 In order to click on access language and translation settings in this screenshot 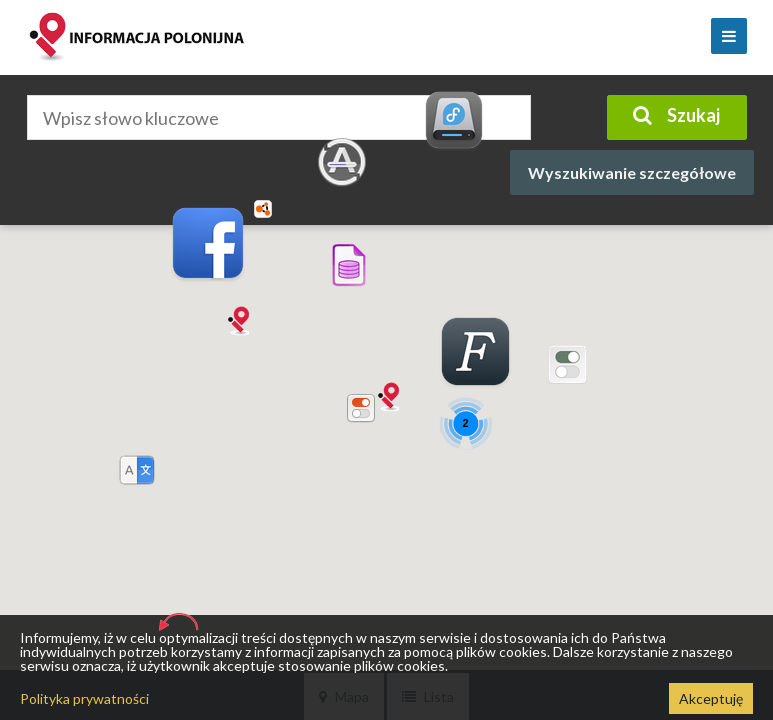, I will do `click(137, 470)`.